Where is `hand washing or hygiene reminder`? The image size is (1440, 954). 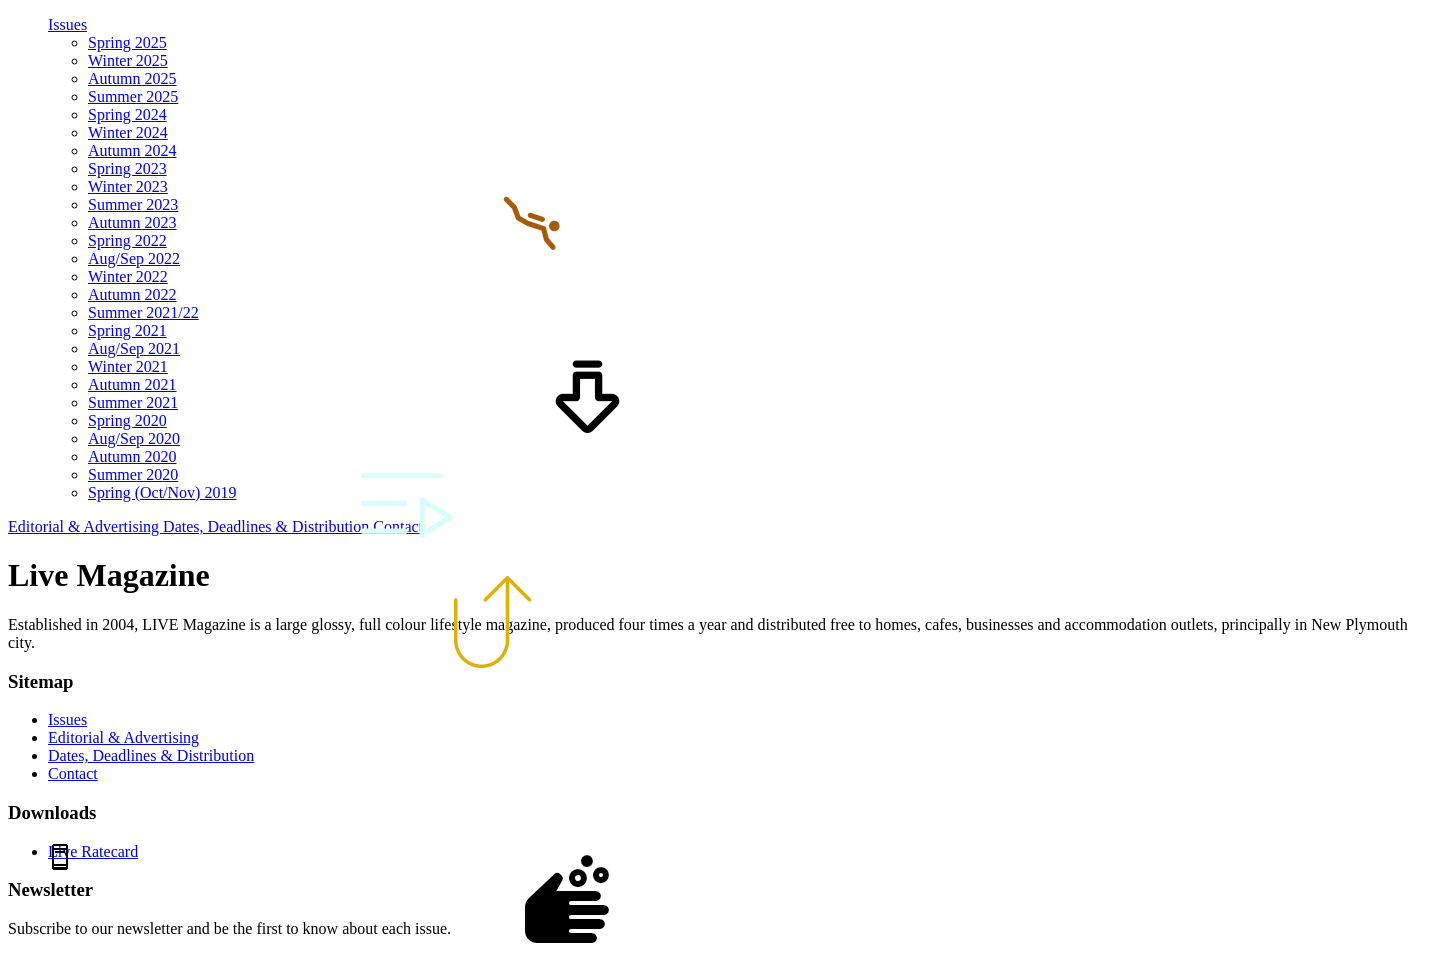
hand washing or hygiene reminder is located at coordinates (569, 899).